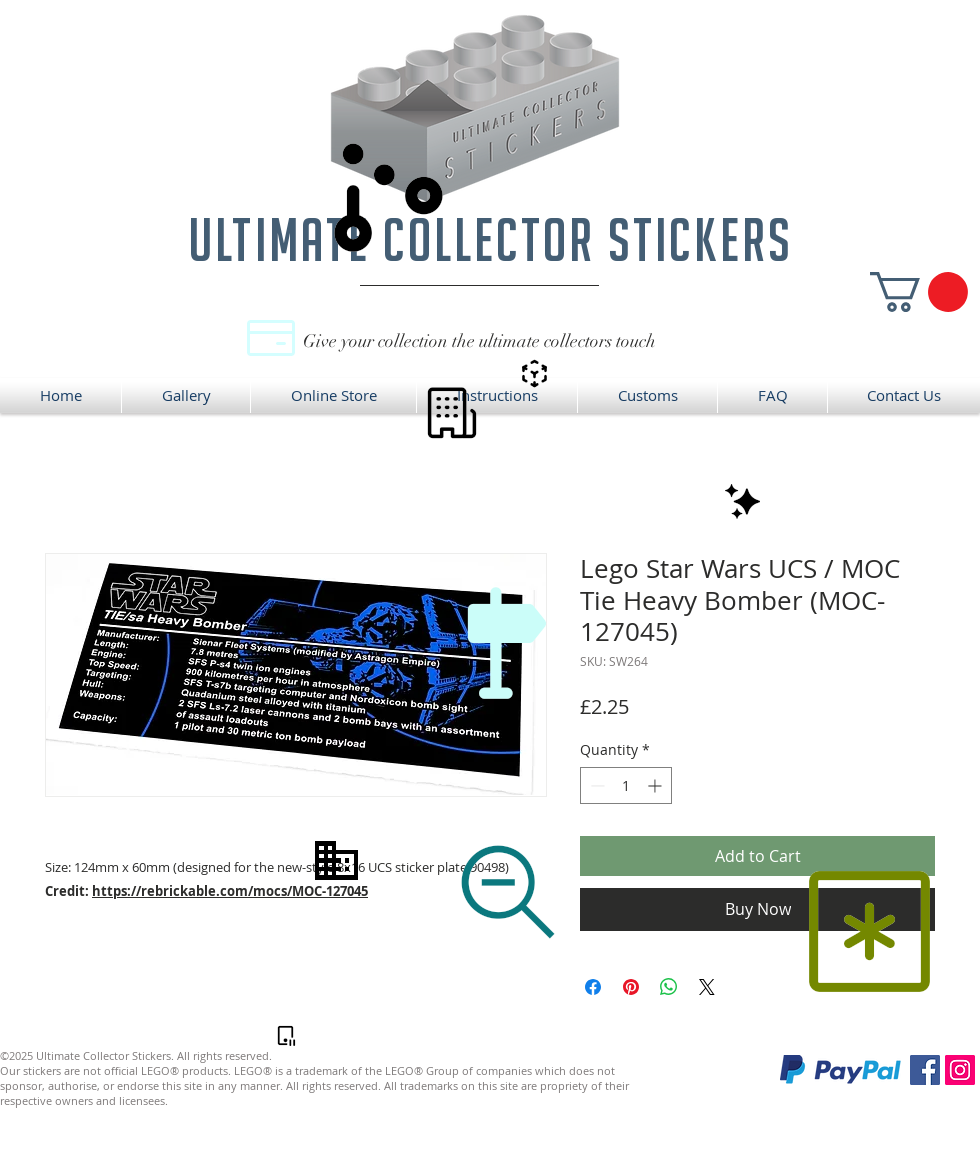 This screenshot has height=1174, width=980. I want to click on navigate to the next step or section, so click(507, 643).